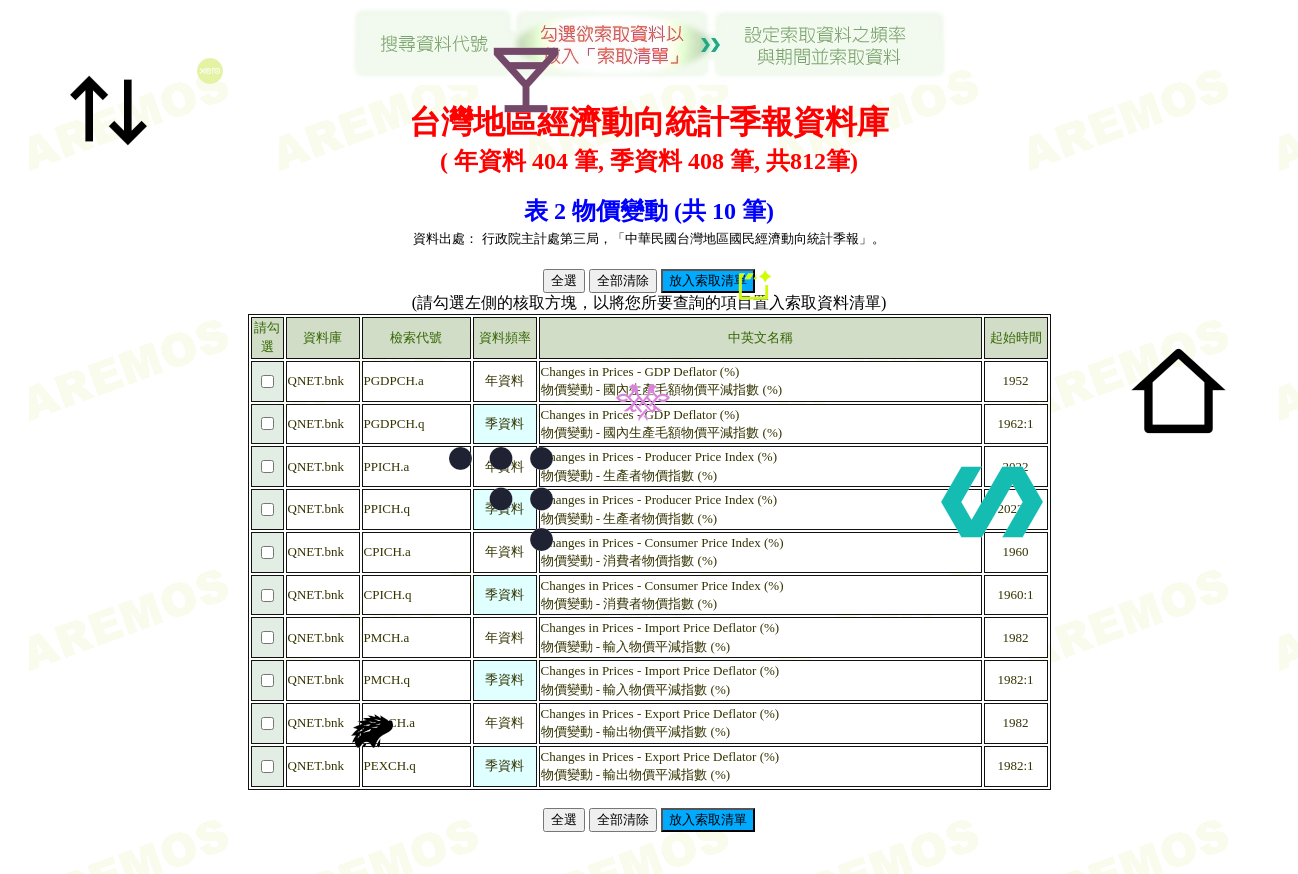 This screenshot has width=1298, height=874. What do you see at coordinates (526, 80) in the screenshot?
I see `view drink or cocktail menu` at bounding box center [526, 80].